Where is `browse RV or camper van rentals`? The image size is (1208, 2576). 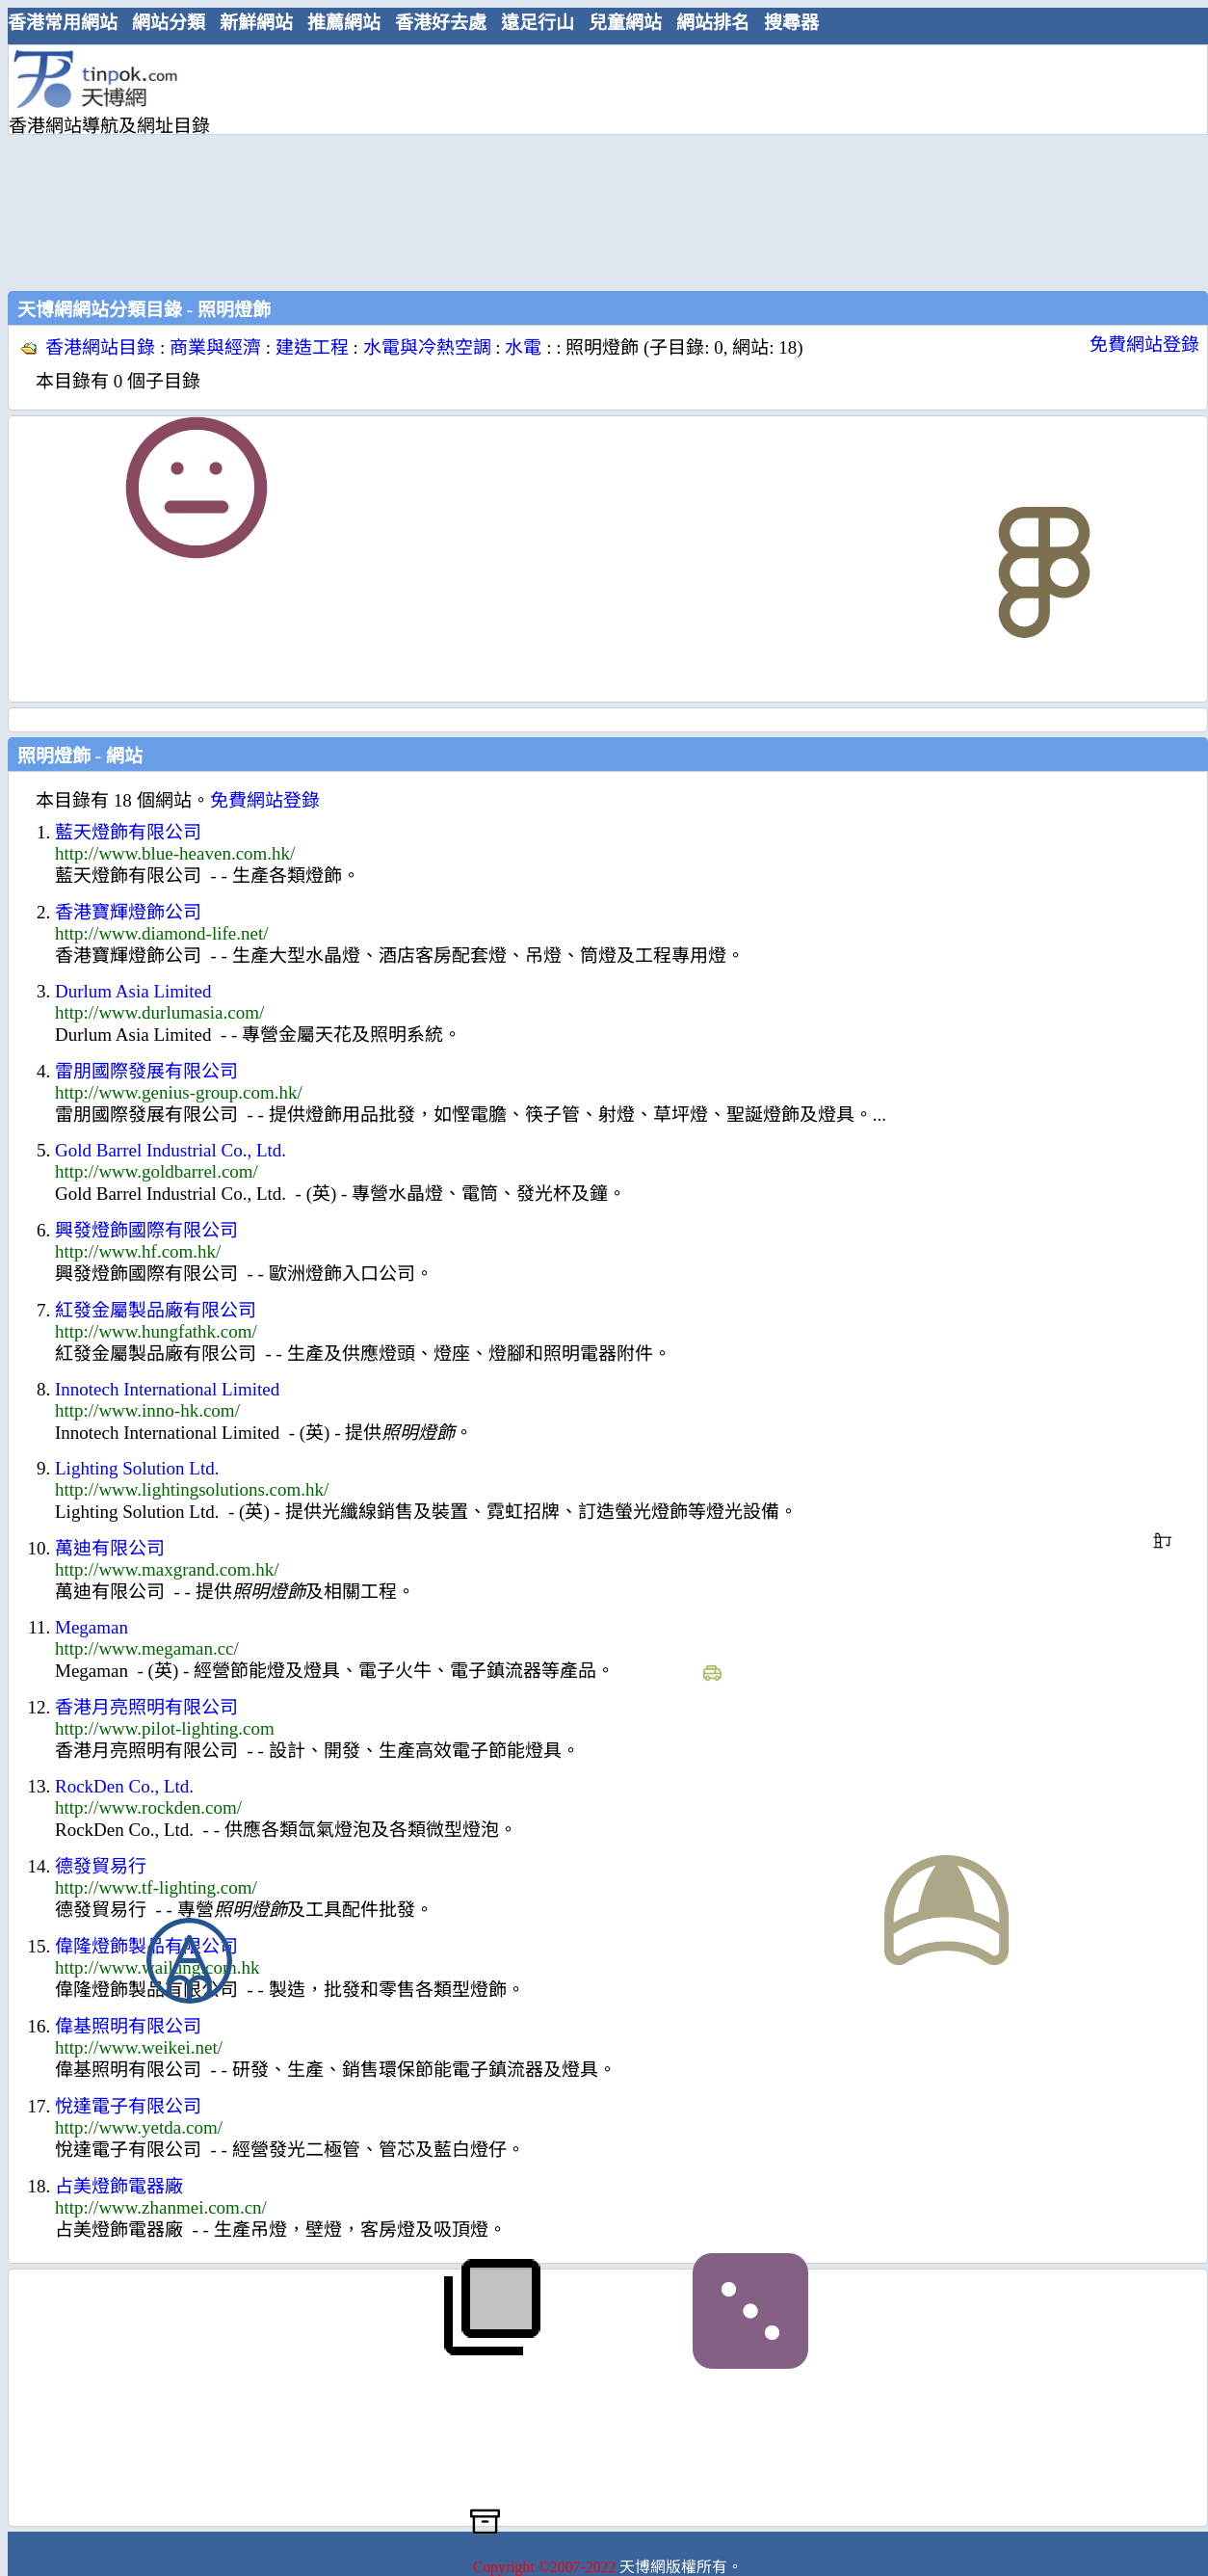
browse RV or camper van rentals is located at coordinates (712, 1673).